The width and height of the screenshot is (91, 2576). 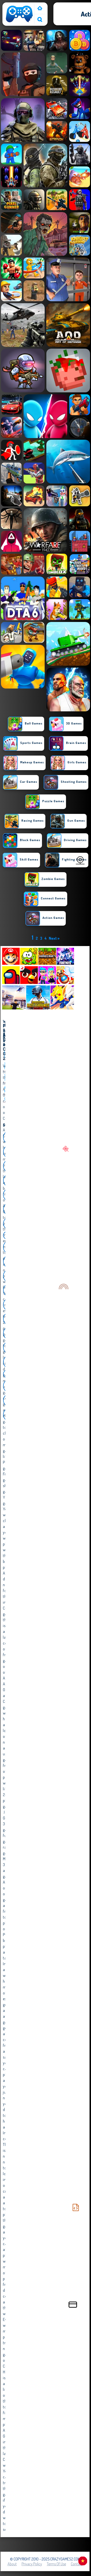 What do you see at coordinates (64, 1287) in the screenshot?
I see `indicates weather conditions with rainbow` at bounding box center [64, 1287].